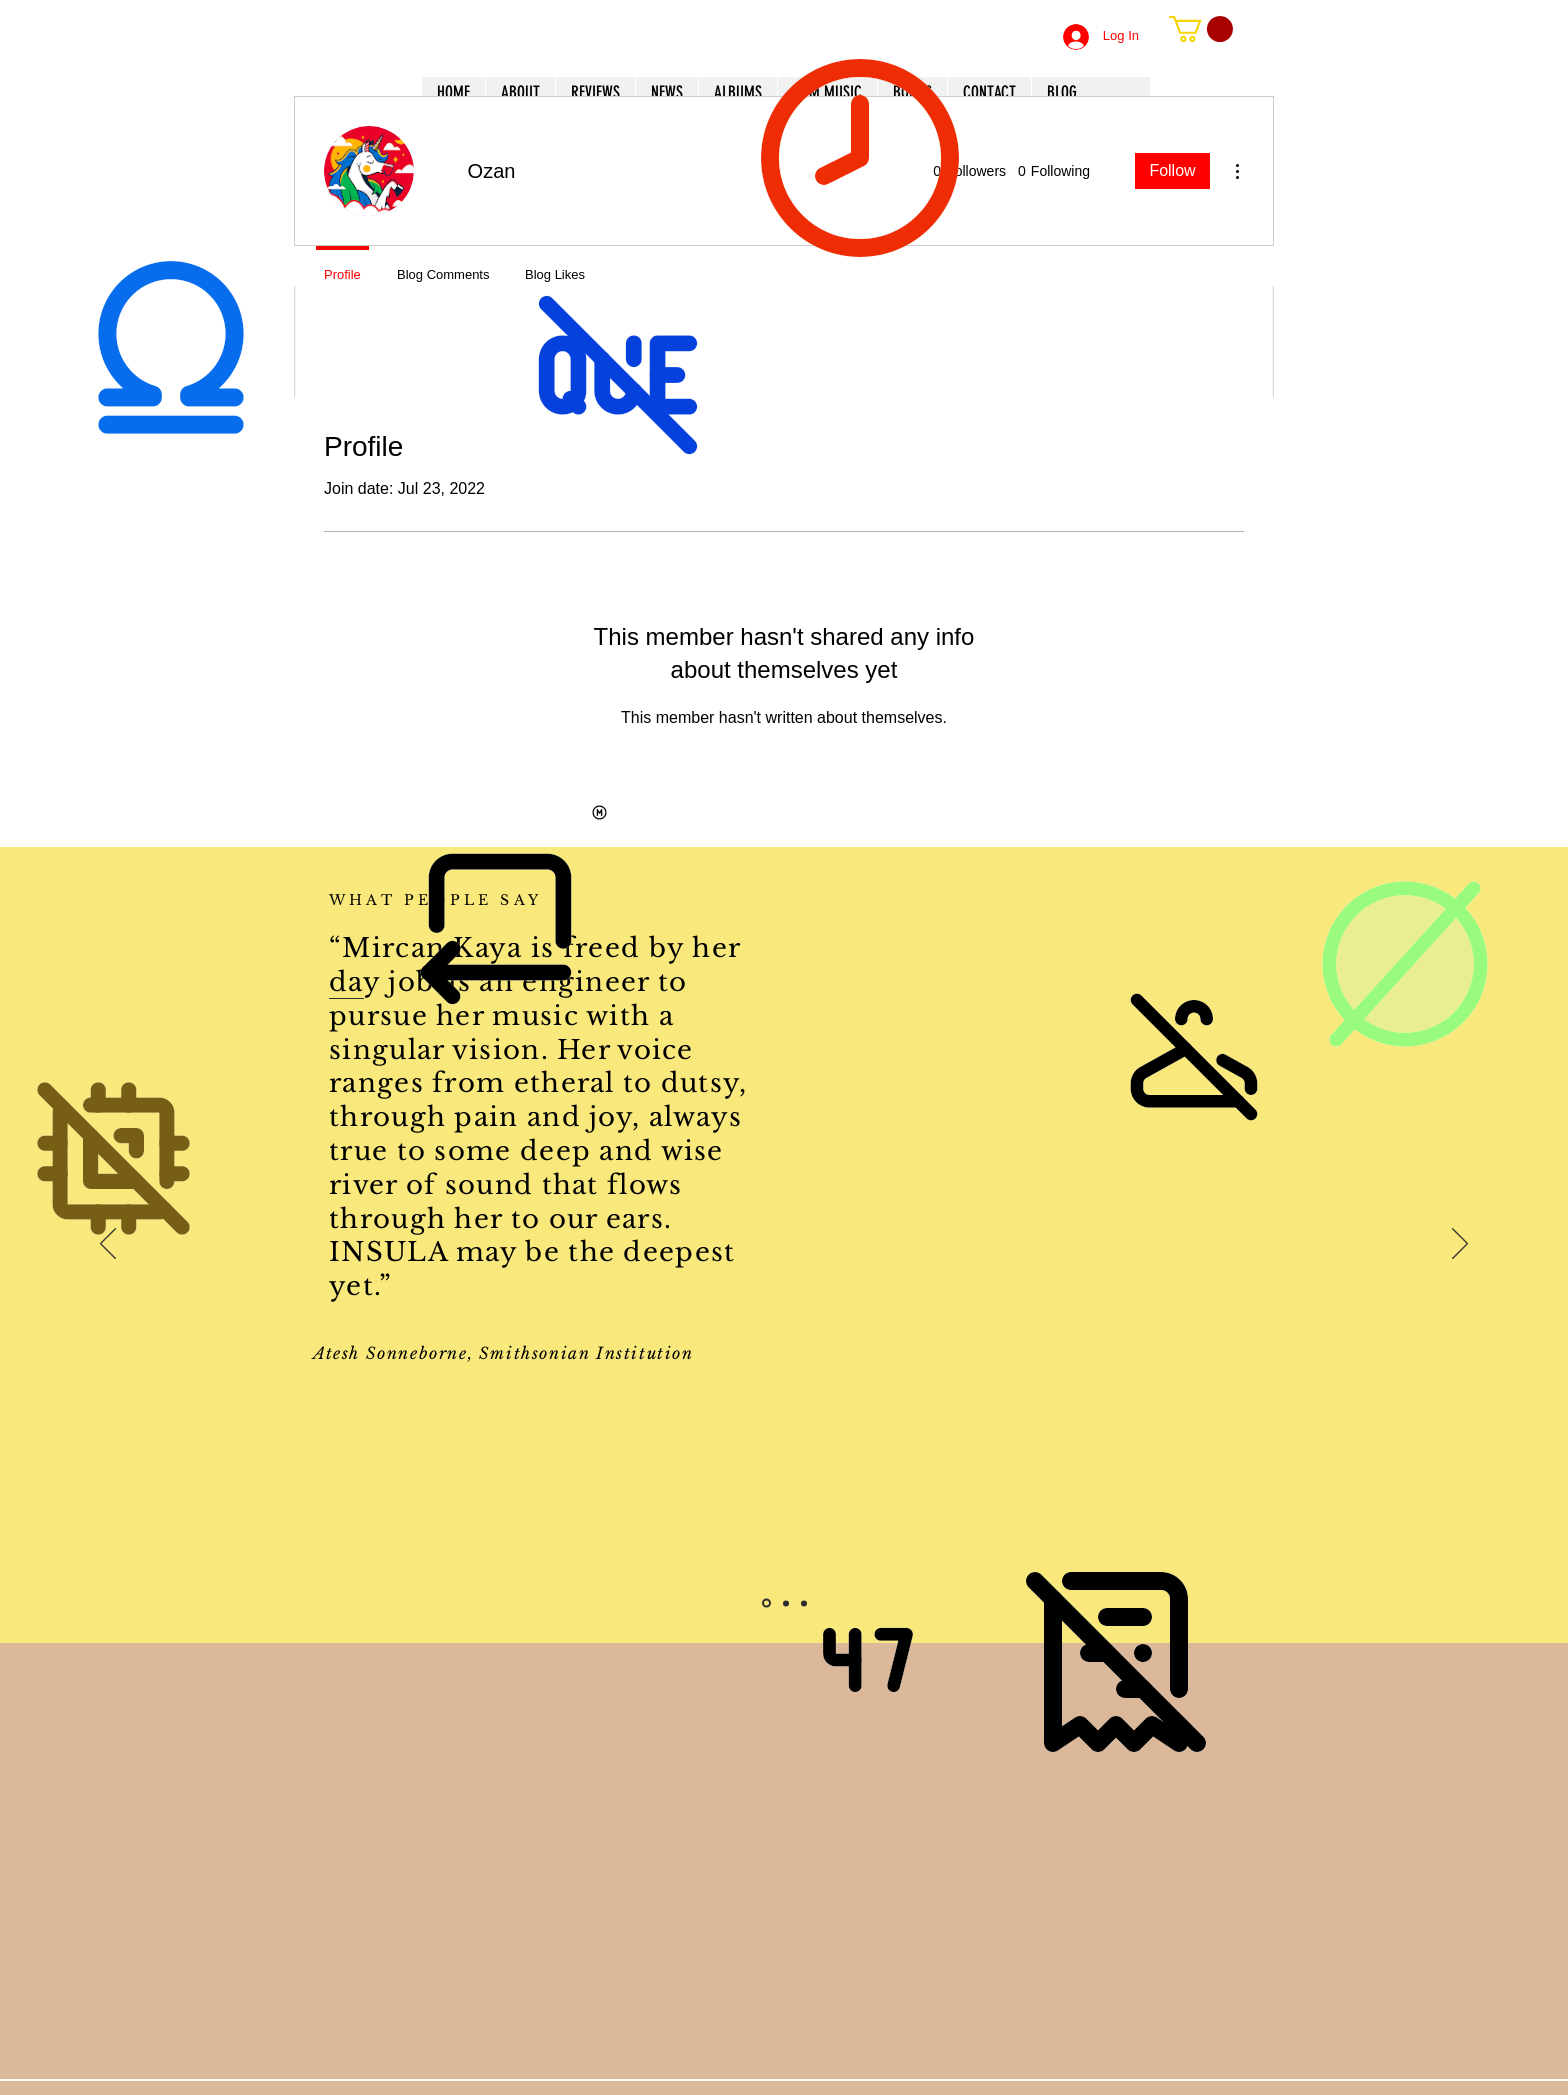 The height and width of the screenshot is (2095, 1568). Describe the element at coordinates (868, 1660) in the screenshot. I see `indicates item number 47 in a list or sequence` at that location.